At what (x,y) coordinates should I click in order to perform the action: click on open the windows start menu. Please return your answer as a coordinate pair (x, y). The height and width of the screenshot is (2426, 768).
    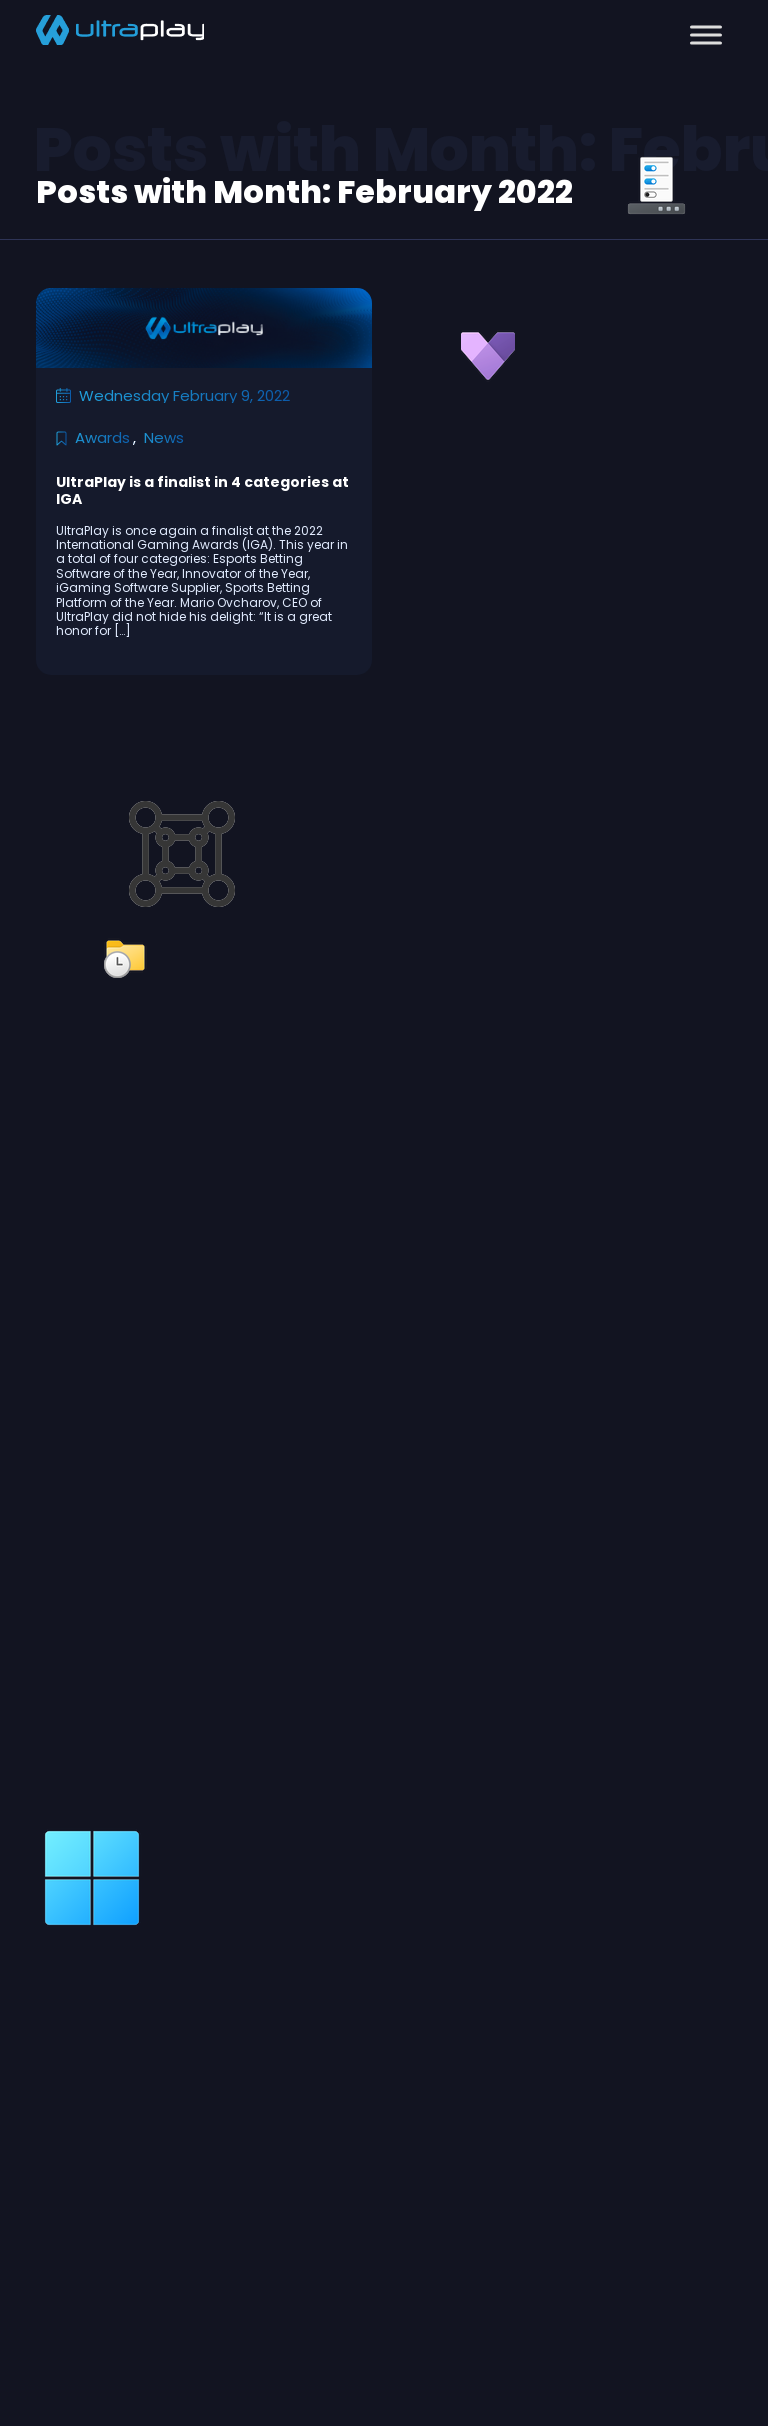
    Looking at the image, I should click on (92, 1878).